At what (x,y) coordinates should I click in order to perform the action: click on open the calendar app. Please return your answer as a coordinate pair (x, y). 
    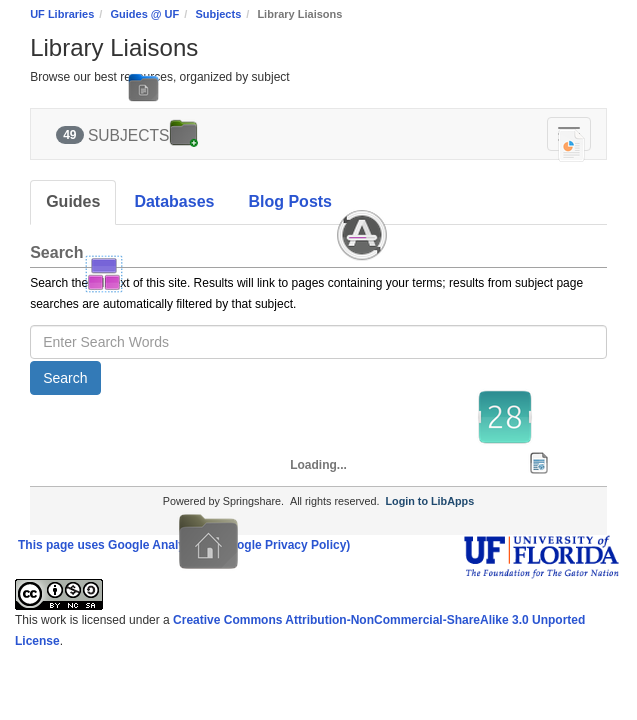
    Looking at the image, I should click on (505, 417).